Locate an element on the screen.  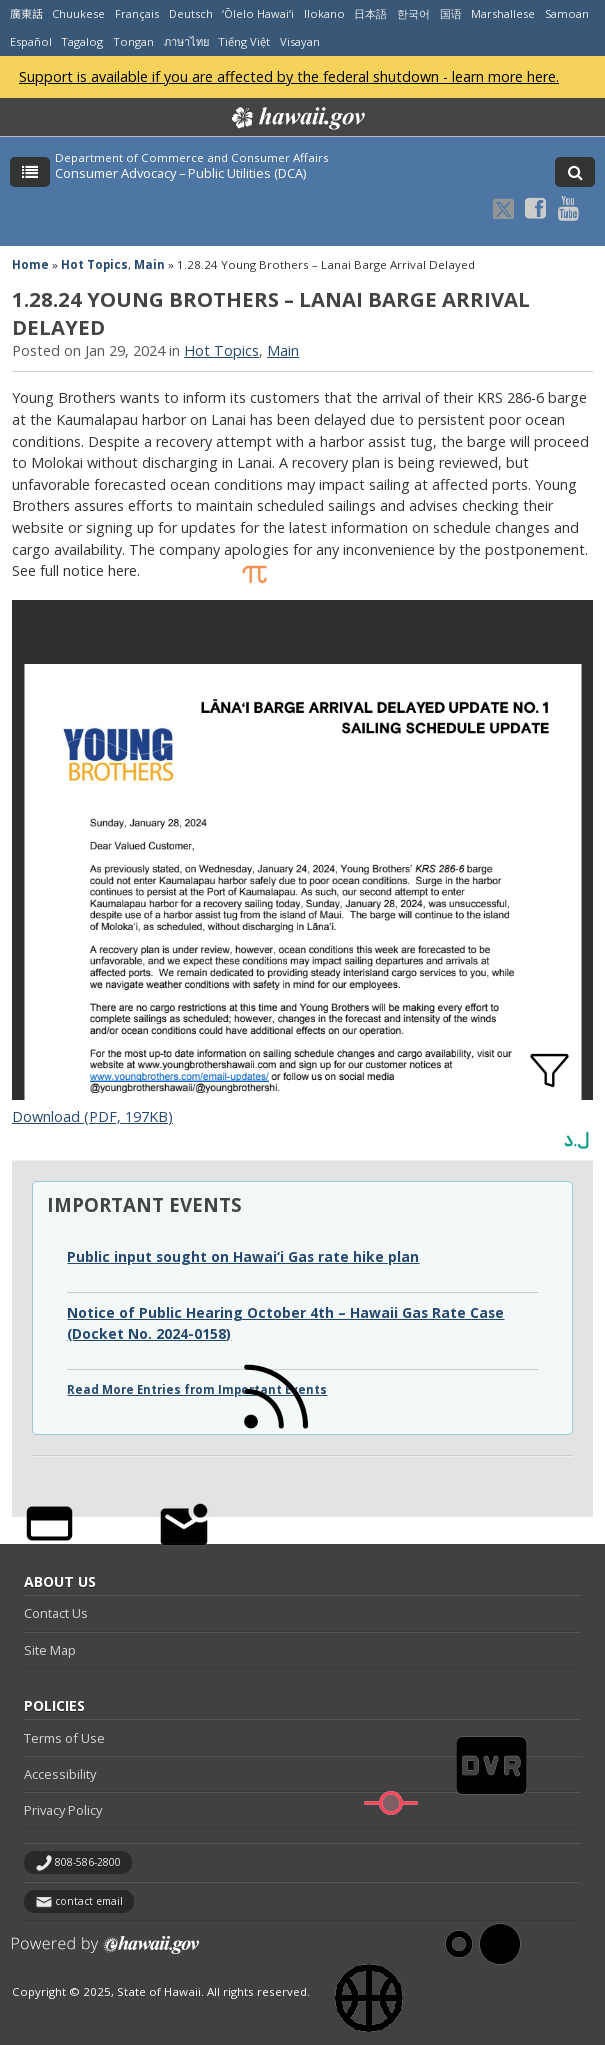
indicates an unread email in your inbox is located at coordinates (184, 1527).